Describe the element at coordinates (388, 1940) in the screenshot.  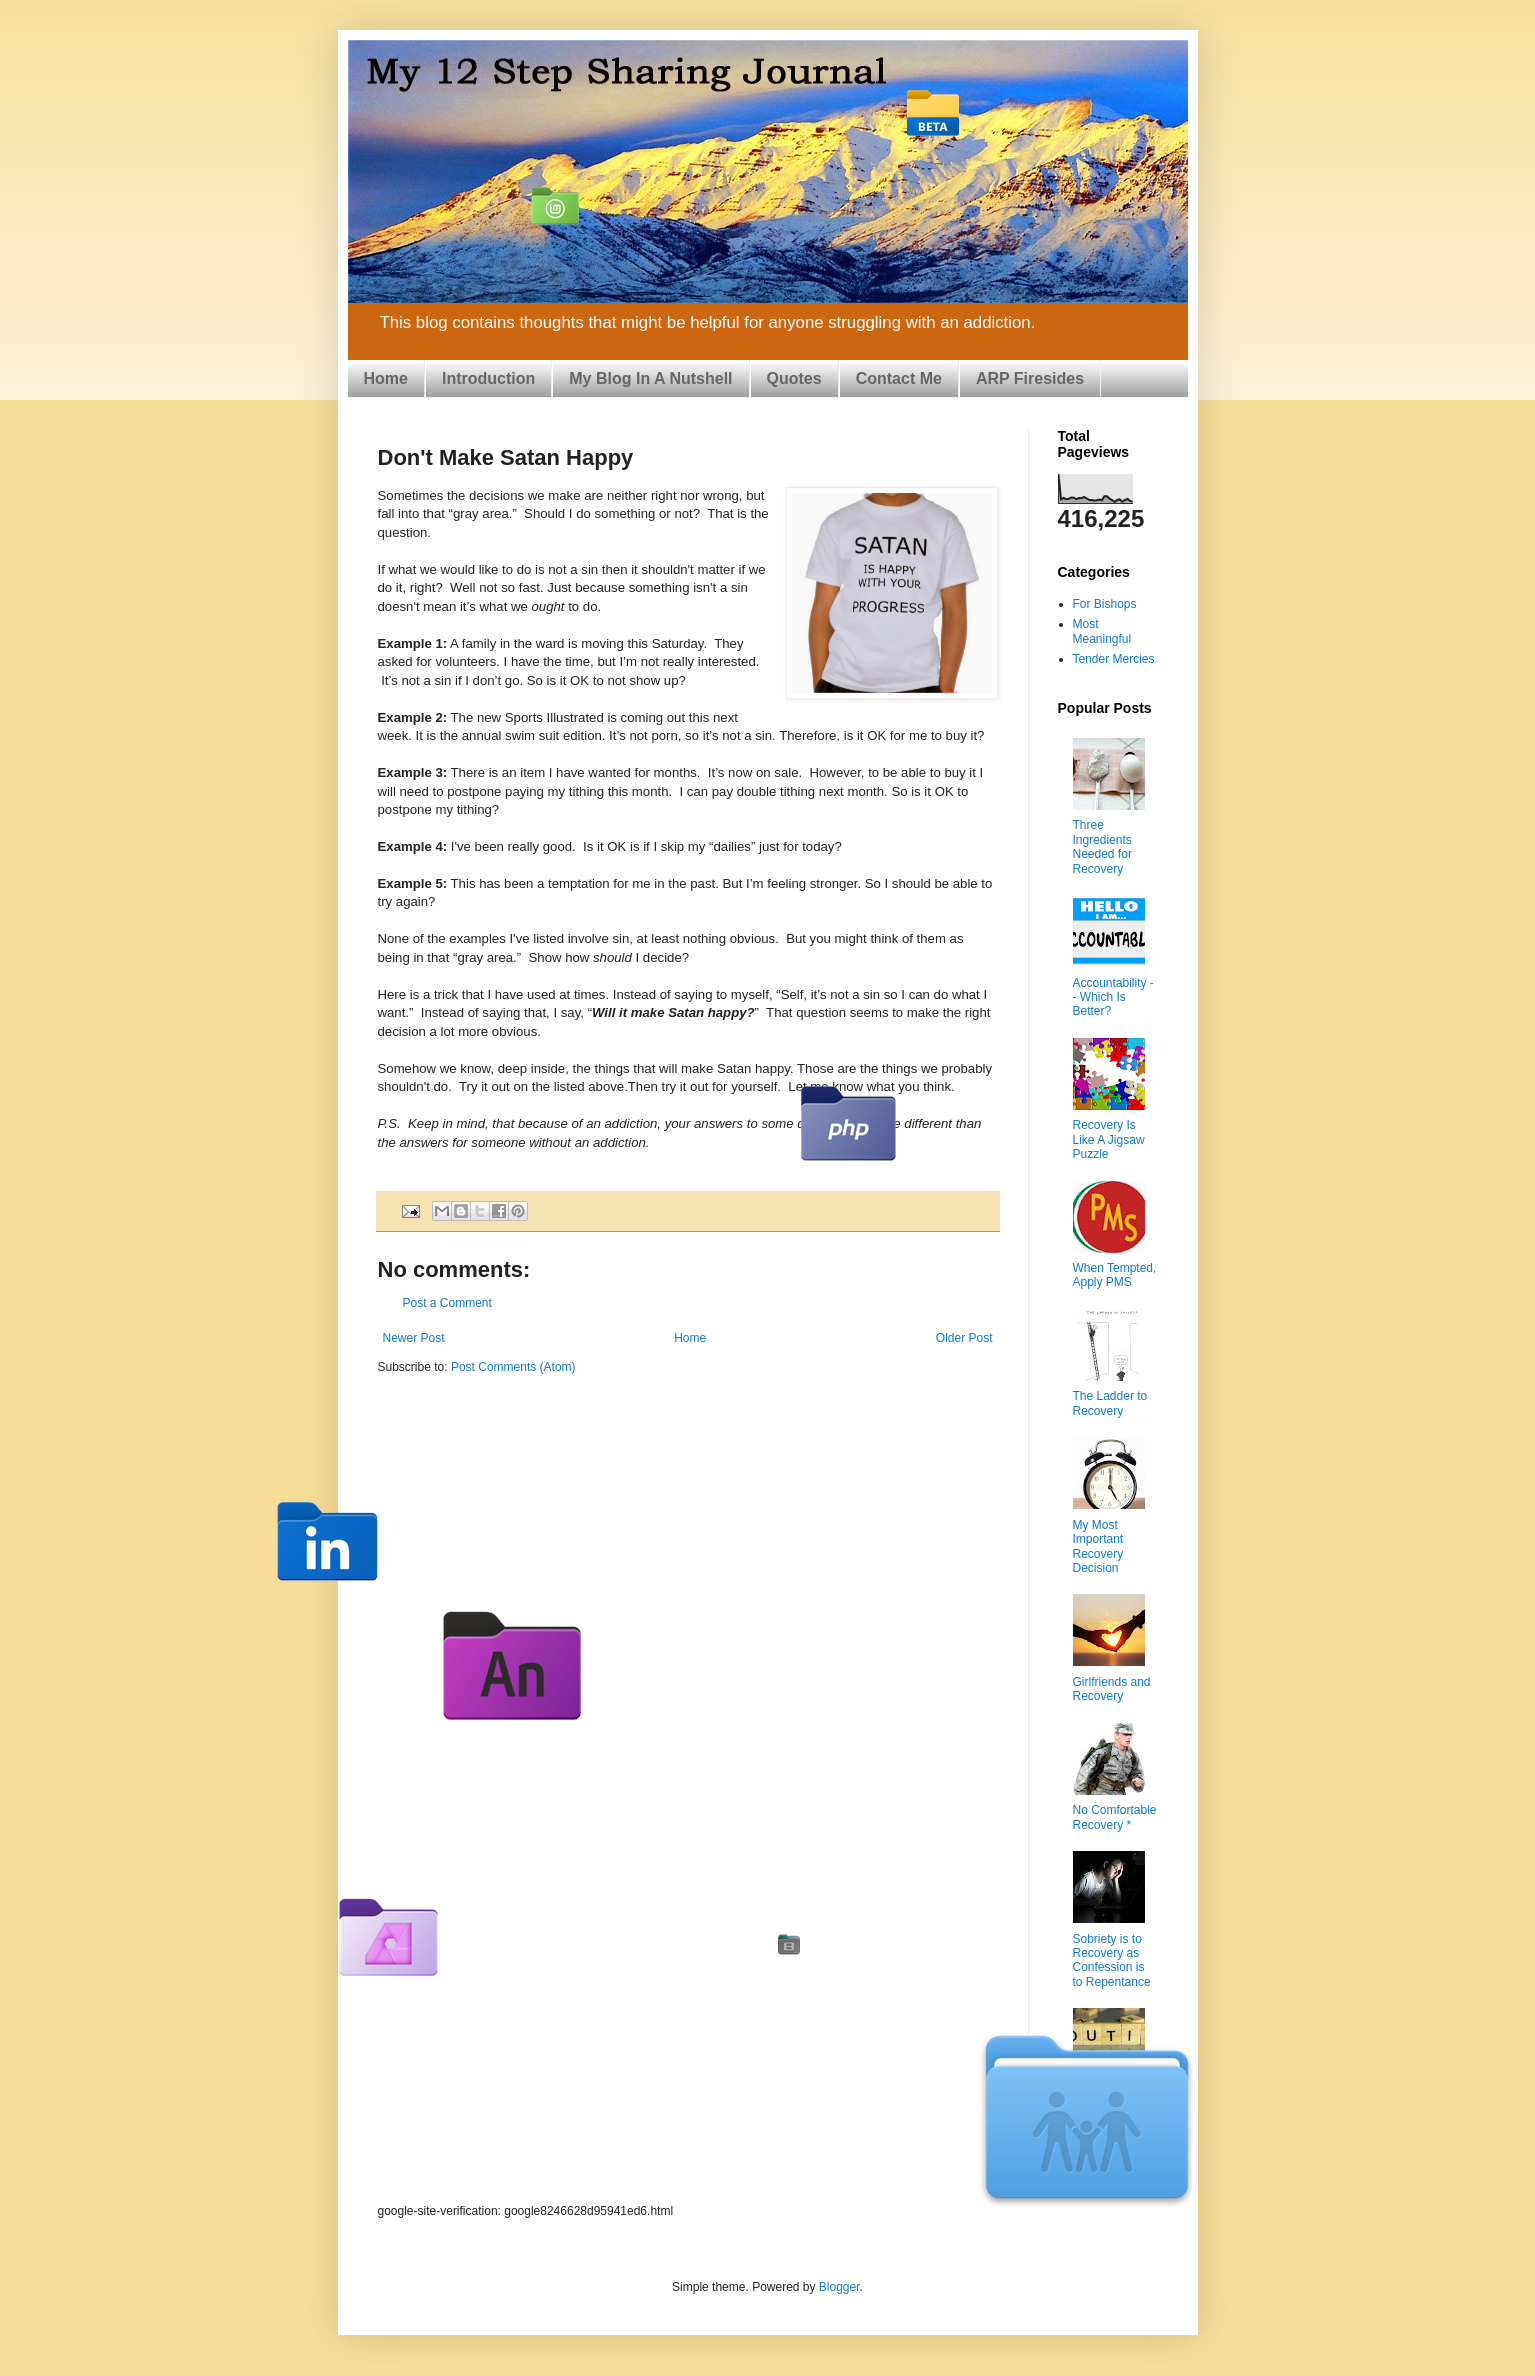
I see `open affinity photo project files folder` at that location.